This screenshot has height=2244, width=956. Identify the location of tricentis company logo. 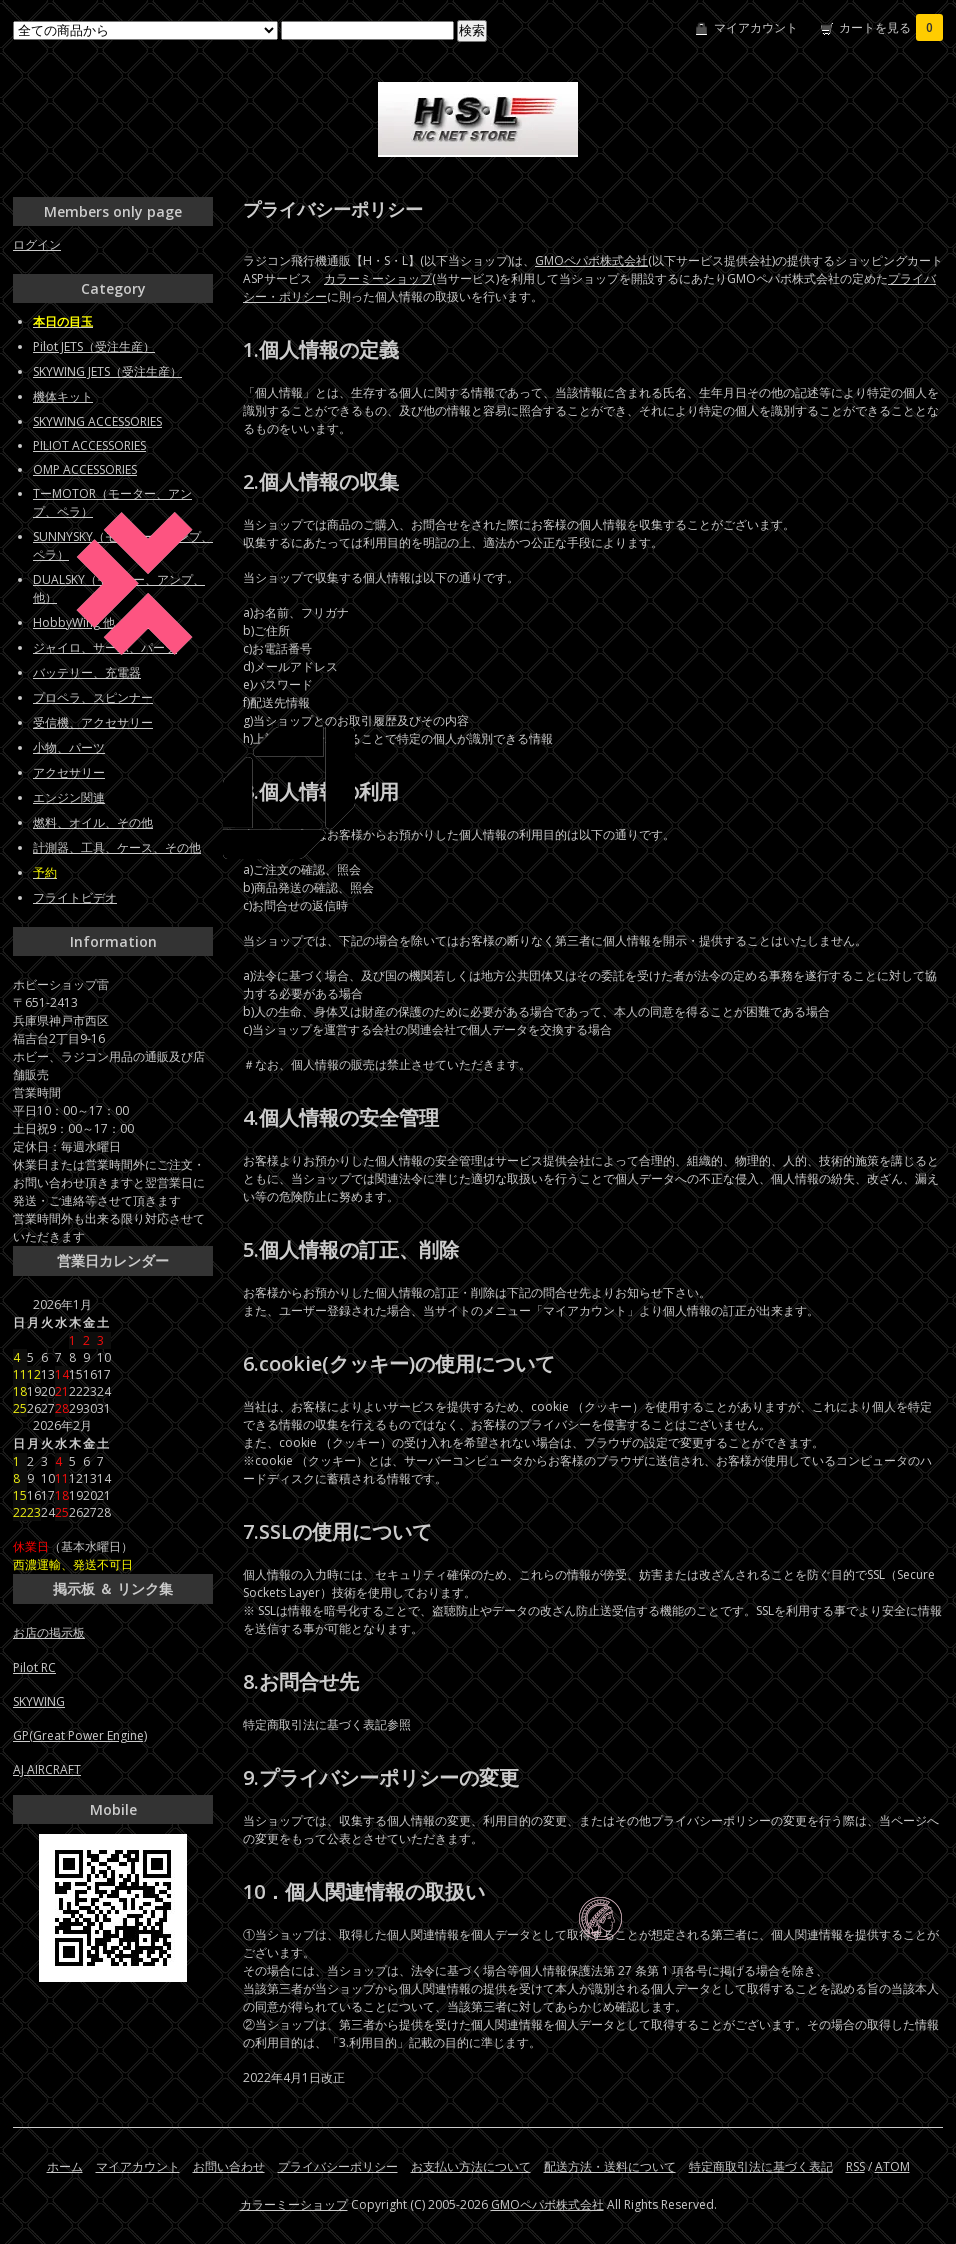
(134, 583).